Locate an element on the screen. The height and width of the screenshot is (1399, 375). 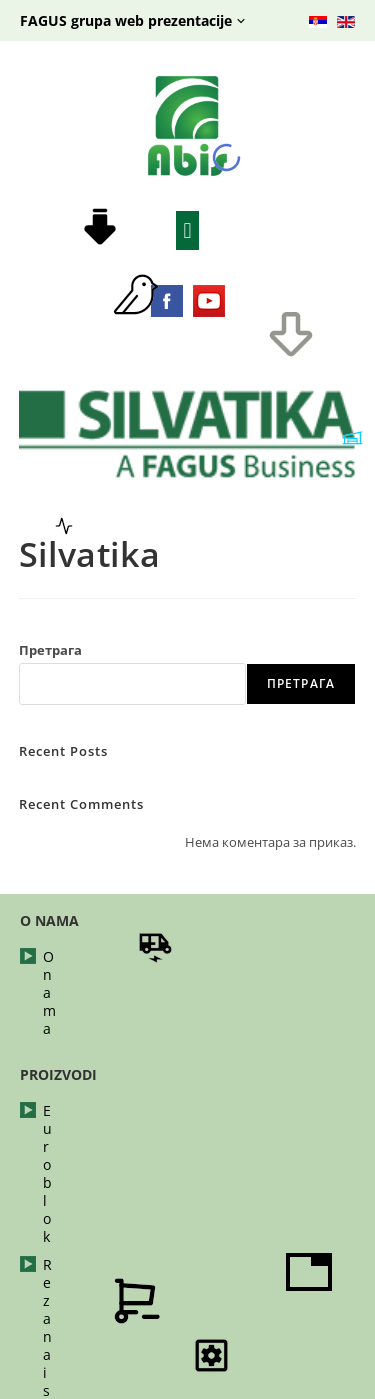
access warehouse or storage management is located at coordinates (352, 438).